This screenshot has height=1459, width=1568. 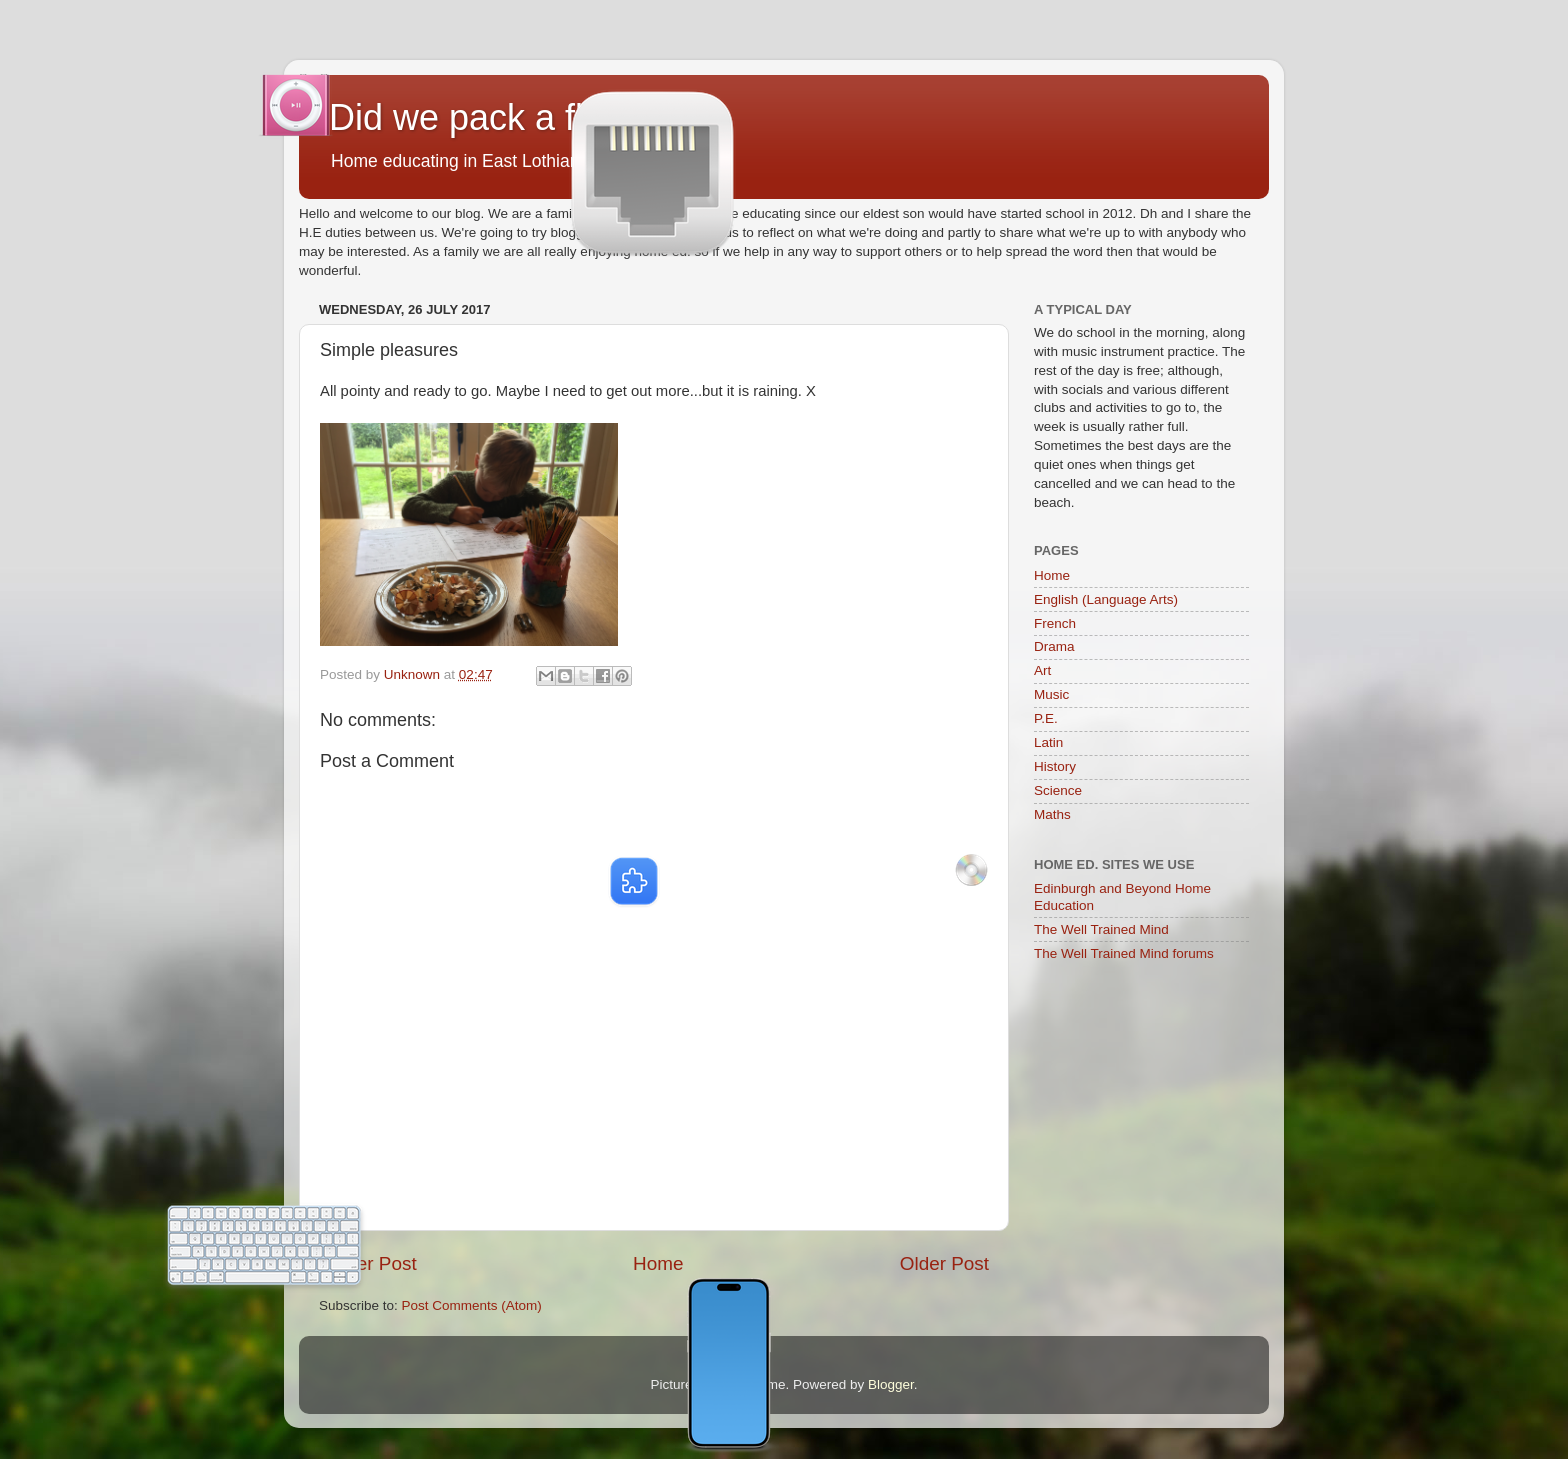 What do you see at coordinates (296, 105) in the screenshot?
I see `iPod shuffle device connected` at bounding box center [296, 105].